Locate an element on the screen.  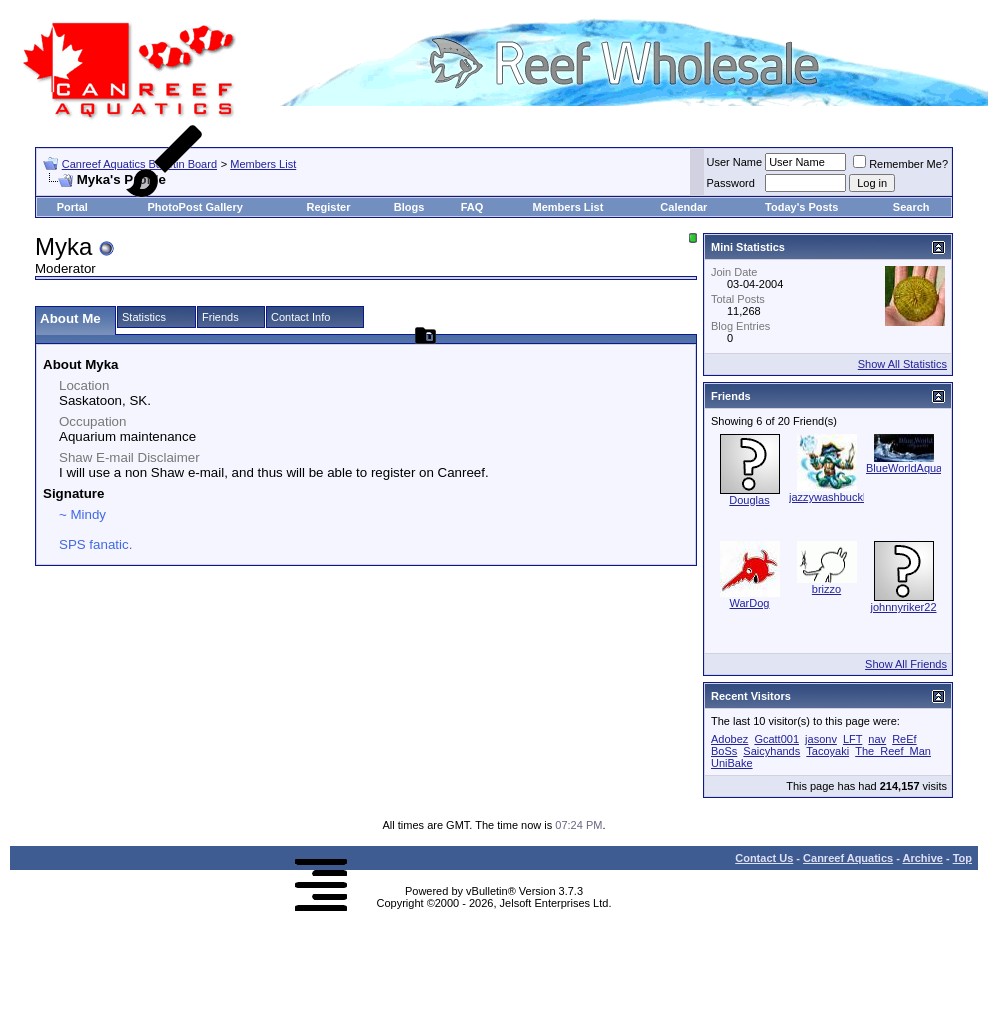
access saved code snippets is located at coordinates (425, 335).